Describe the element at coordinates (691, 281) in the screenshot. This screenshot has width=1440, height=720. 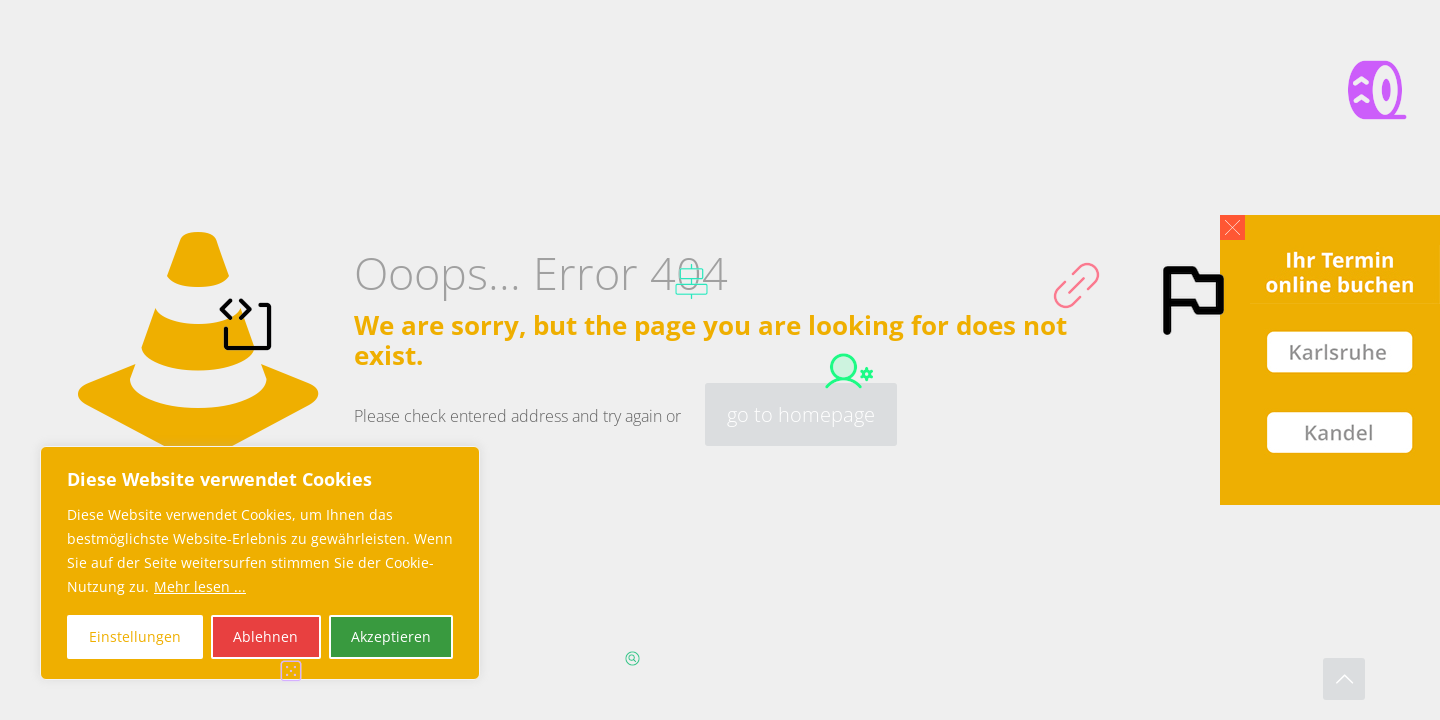
I see `align objects to horizontal center` at that location.